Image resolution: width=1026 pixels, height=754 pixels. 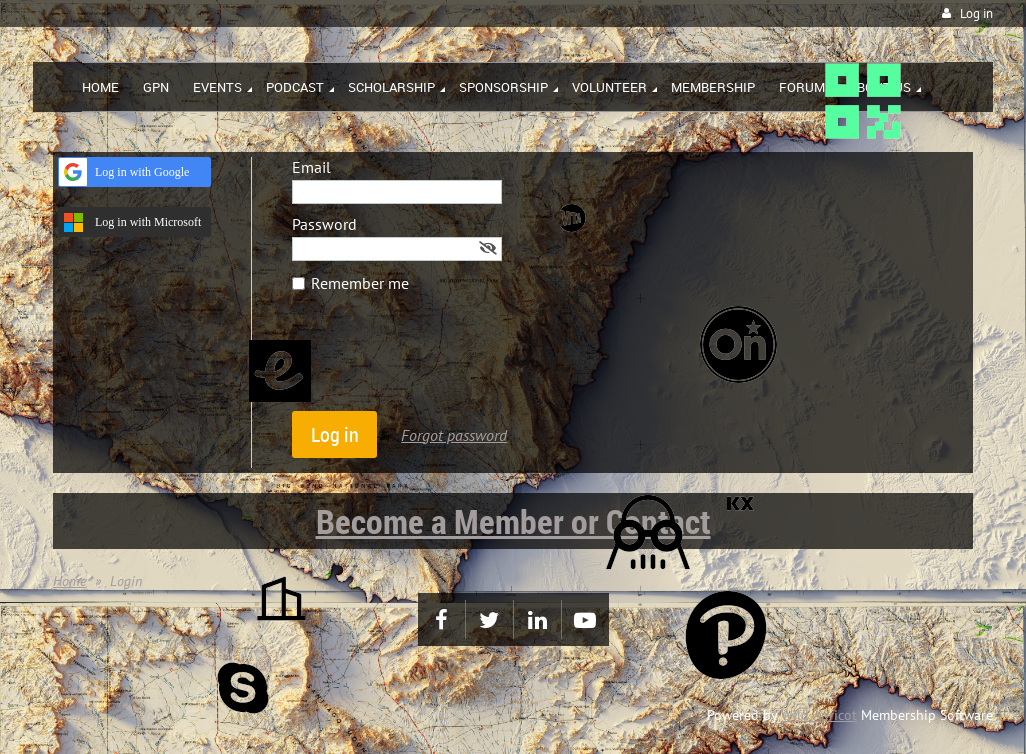 I want to click on scan or generate a QR code, so click(x=863, y=101).